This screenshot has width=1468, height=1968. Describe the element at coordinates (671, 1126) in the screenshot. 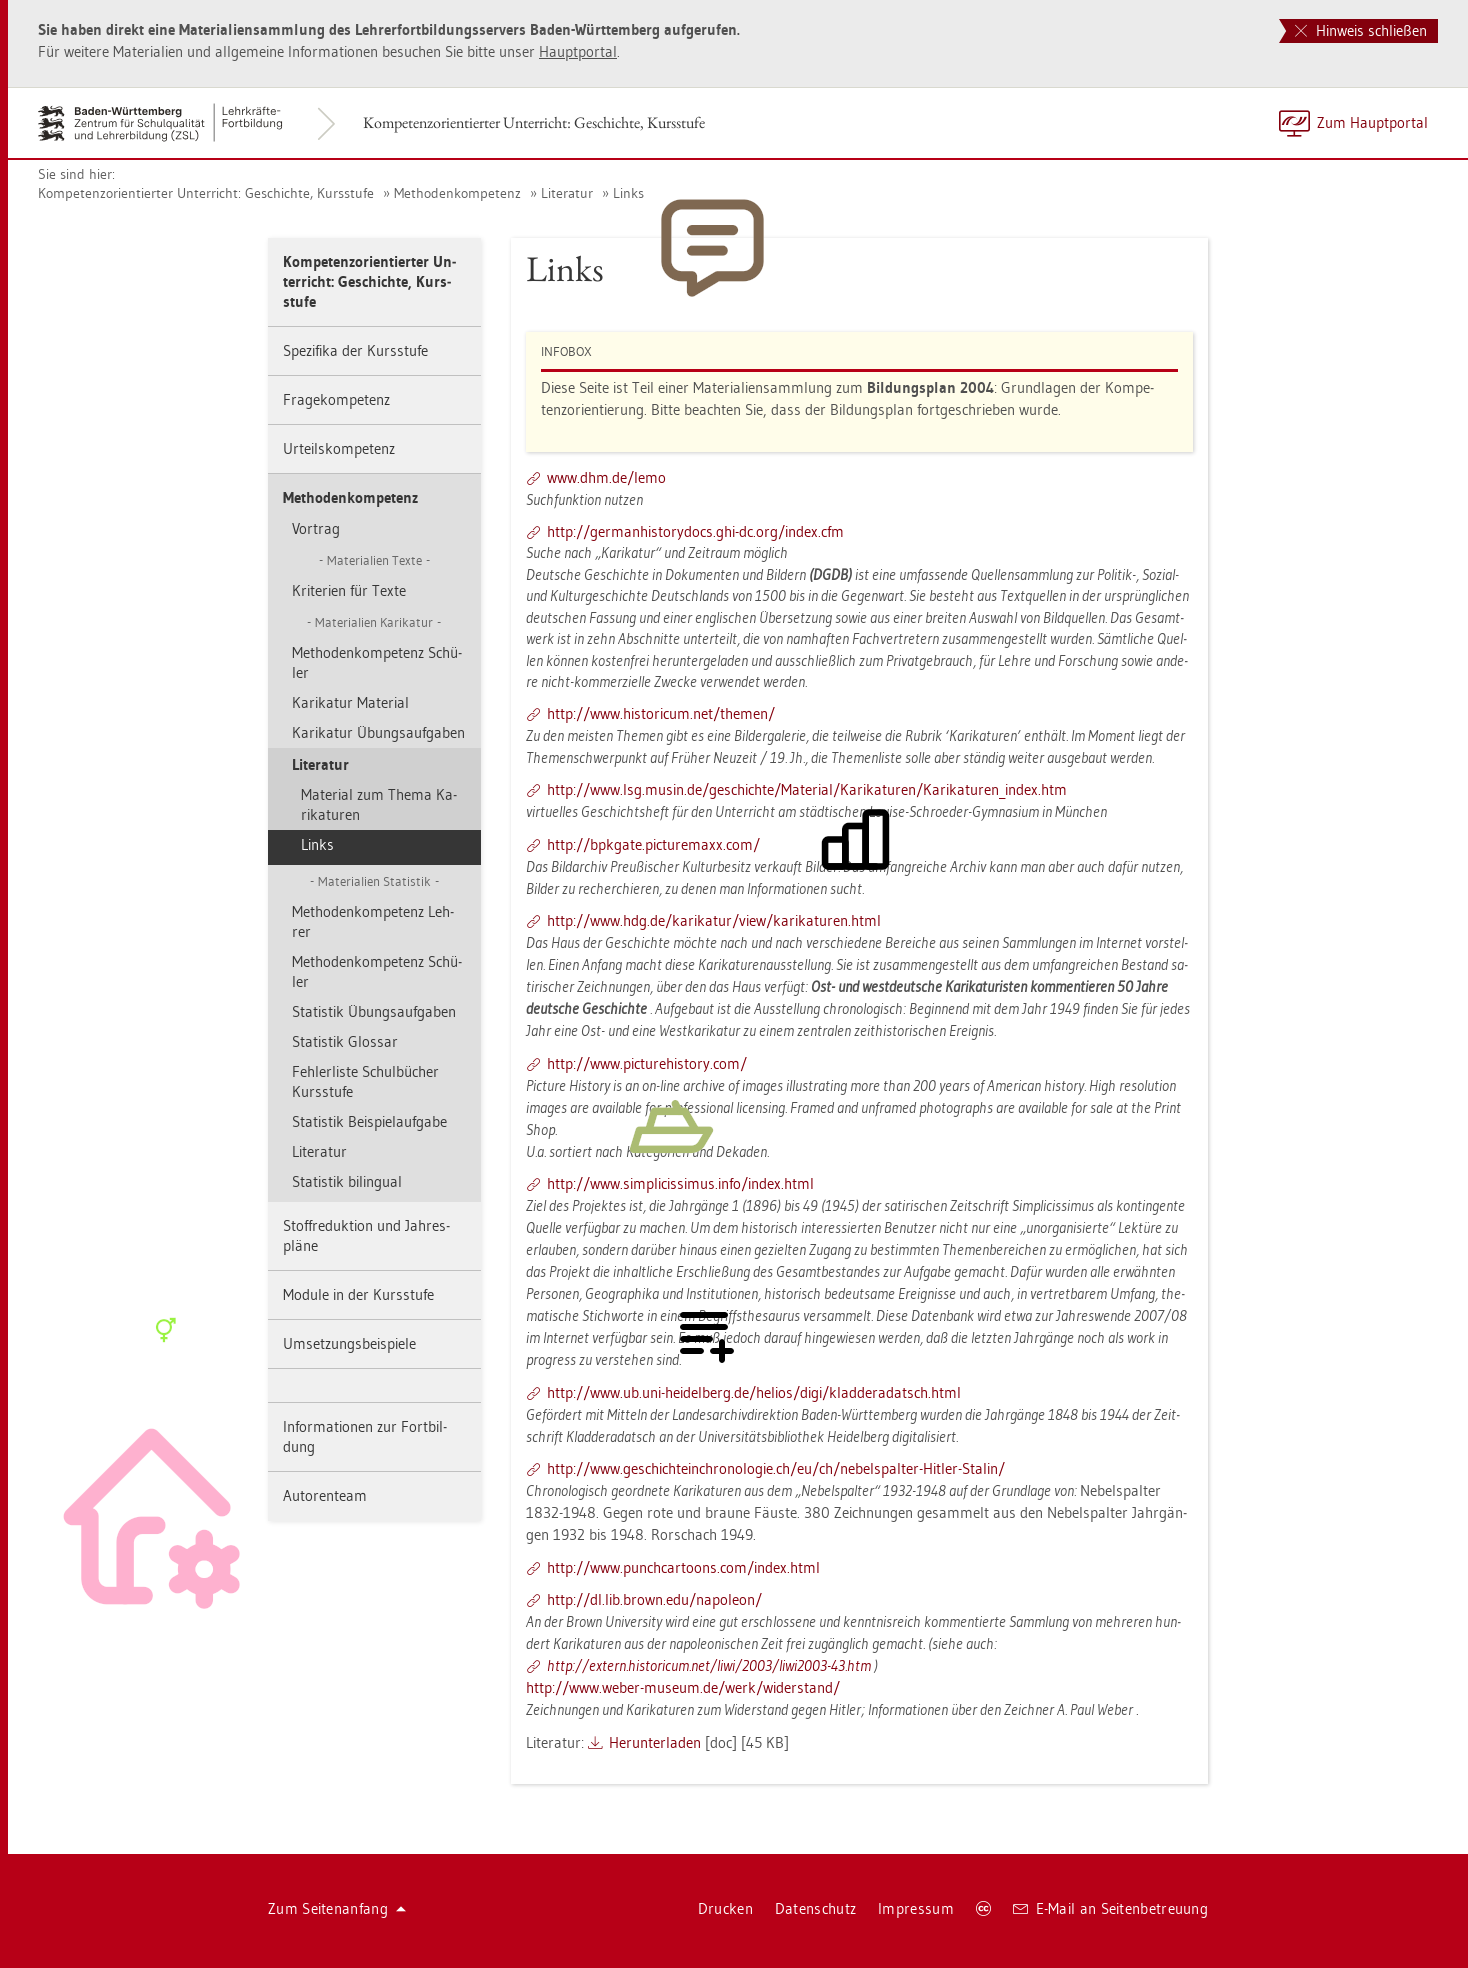

I see `select ferry as transportation option` at that location.